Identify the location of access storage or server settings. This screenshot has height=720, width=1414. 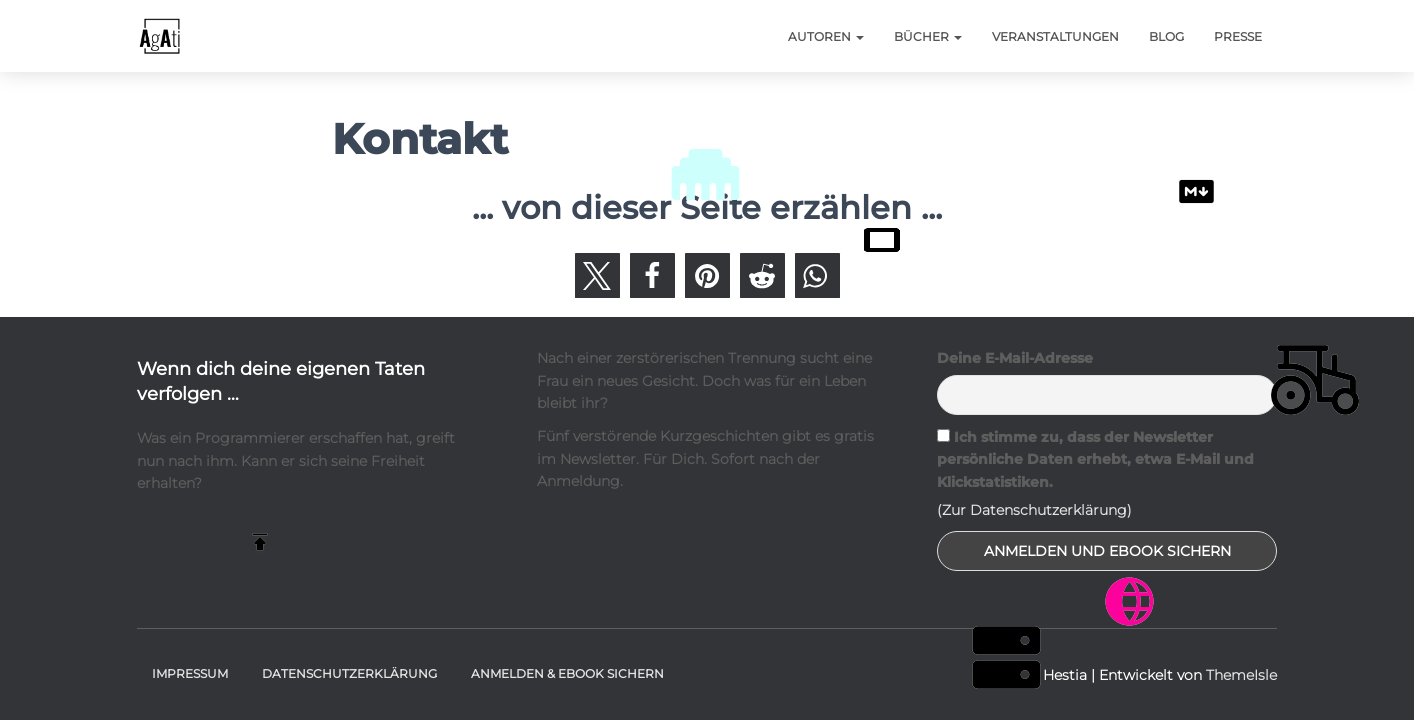
(1006, 657).